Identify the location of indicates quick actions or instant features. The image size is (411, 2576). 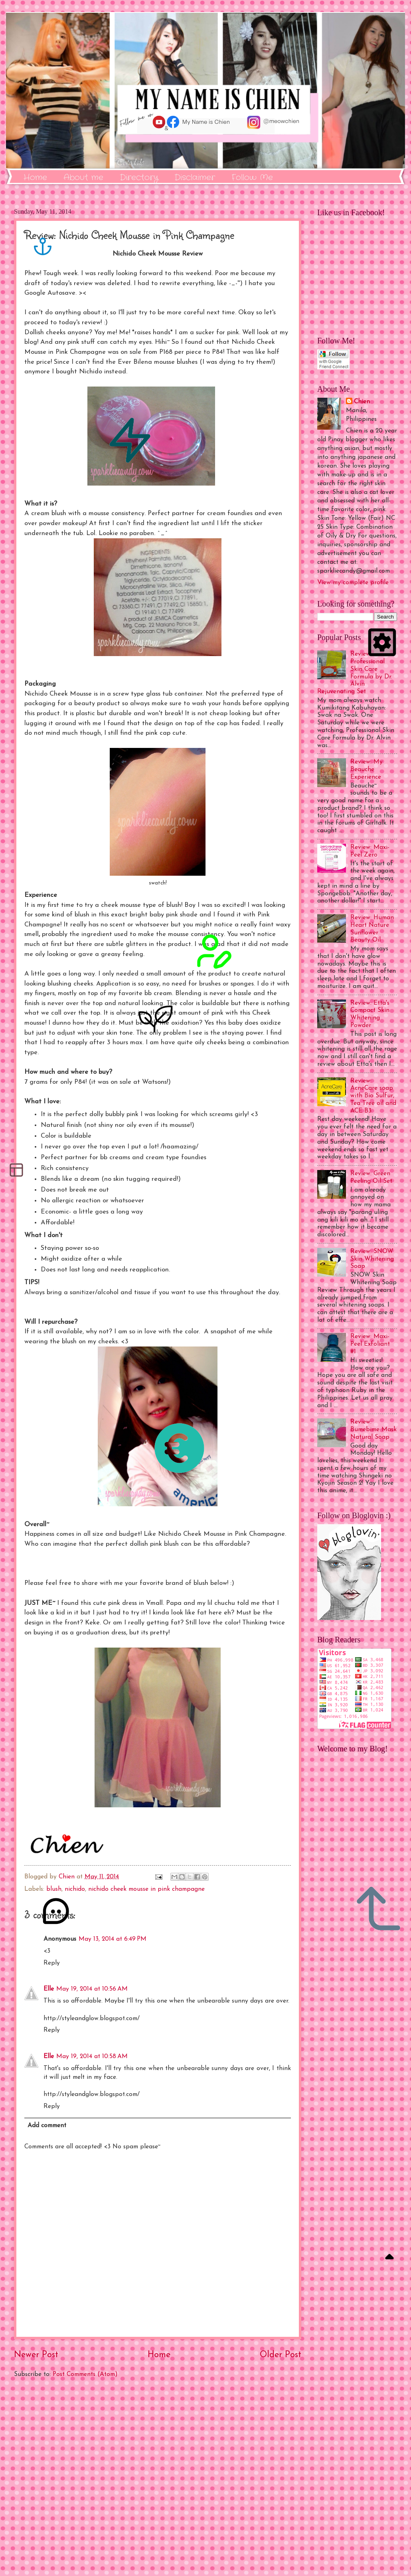
(130, 440).